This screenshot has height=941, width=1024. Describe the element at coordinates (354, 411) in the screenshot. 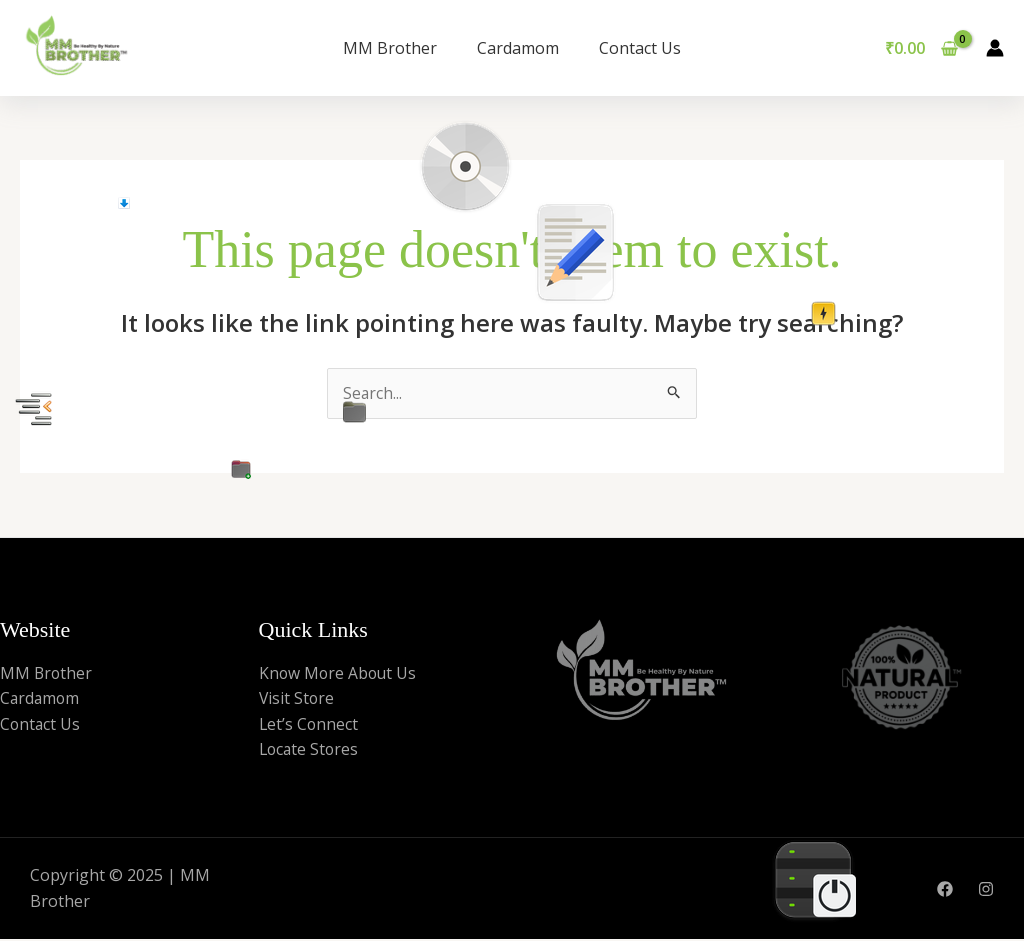

I see `open a folder to view its contents` at that location.